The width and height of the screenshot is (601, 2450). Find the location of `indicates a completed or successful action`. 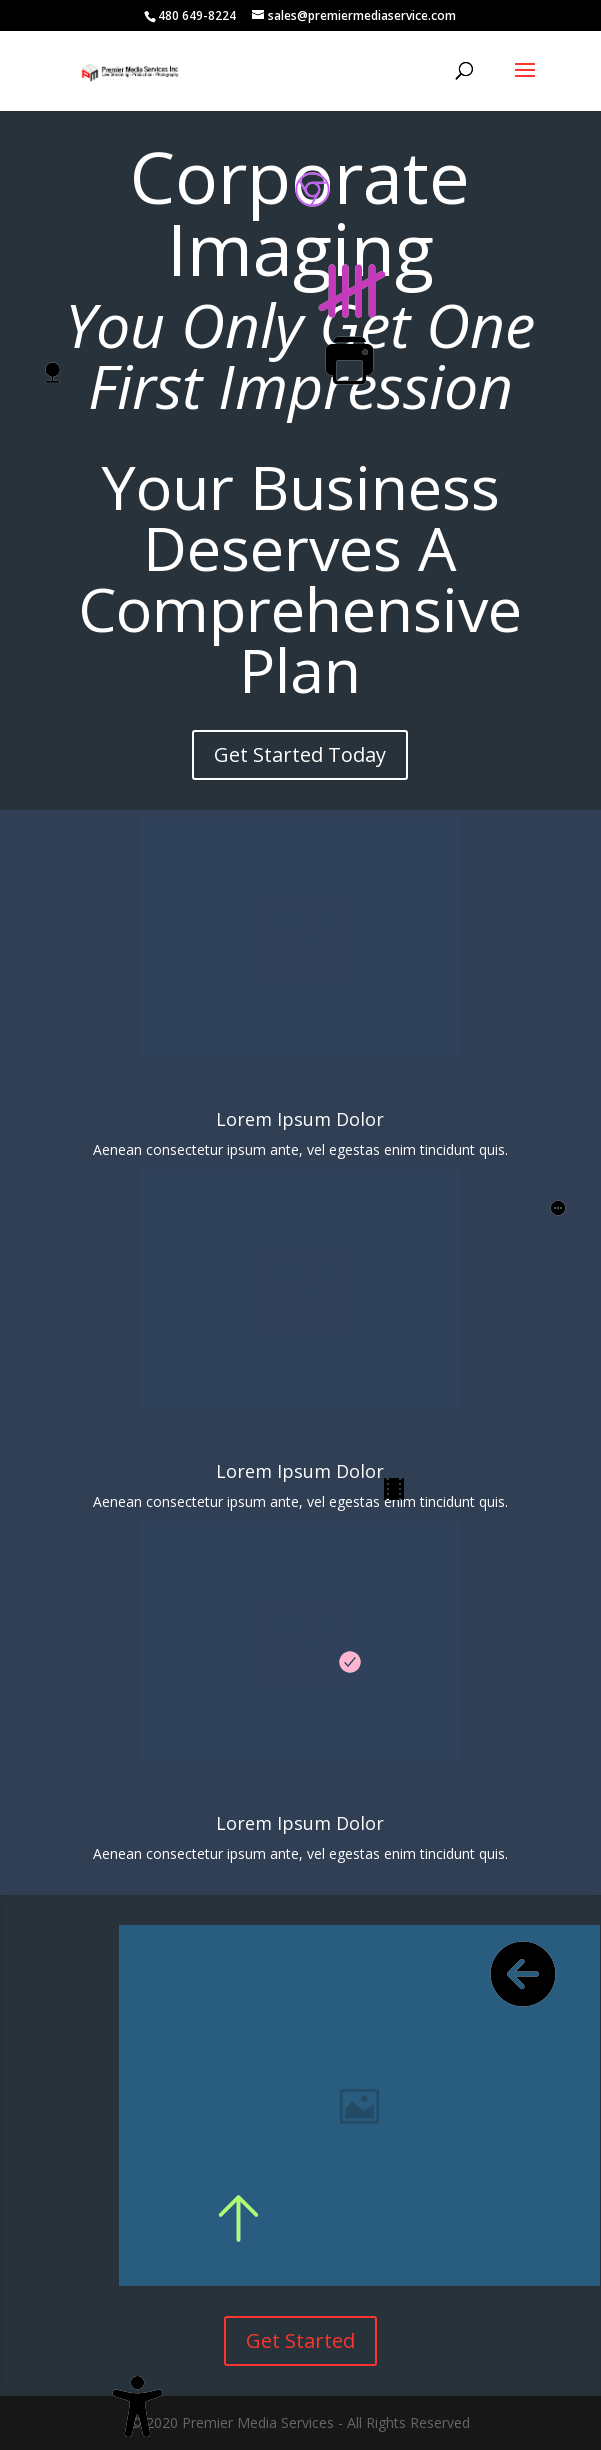

indicates a completed or successful action is located at coordinates (350, 1662).